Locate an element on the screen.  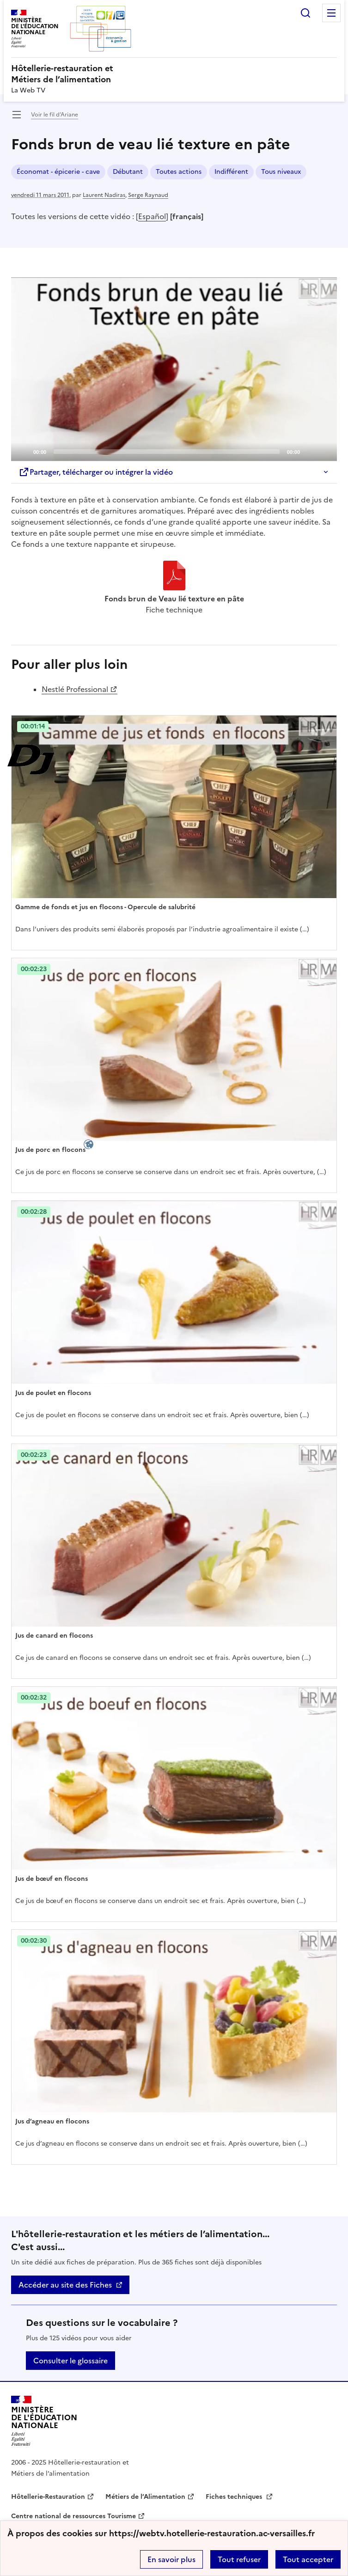
yaak app logo is located at coordinates (88, 1144).